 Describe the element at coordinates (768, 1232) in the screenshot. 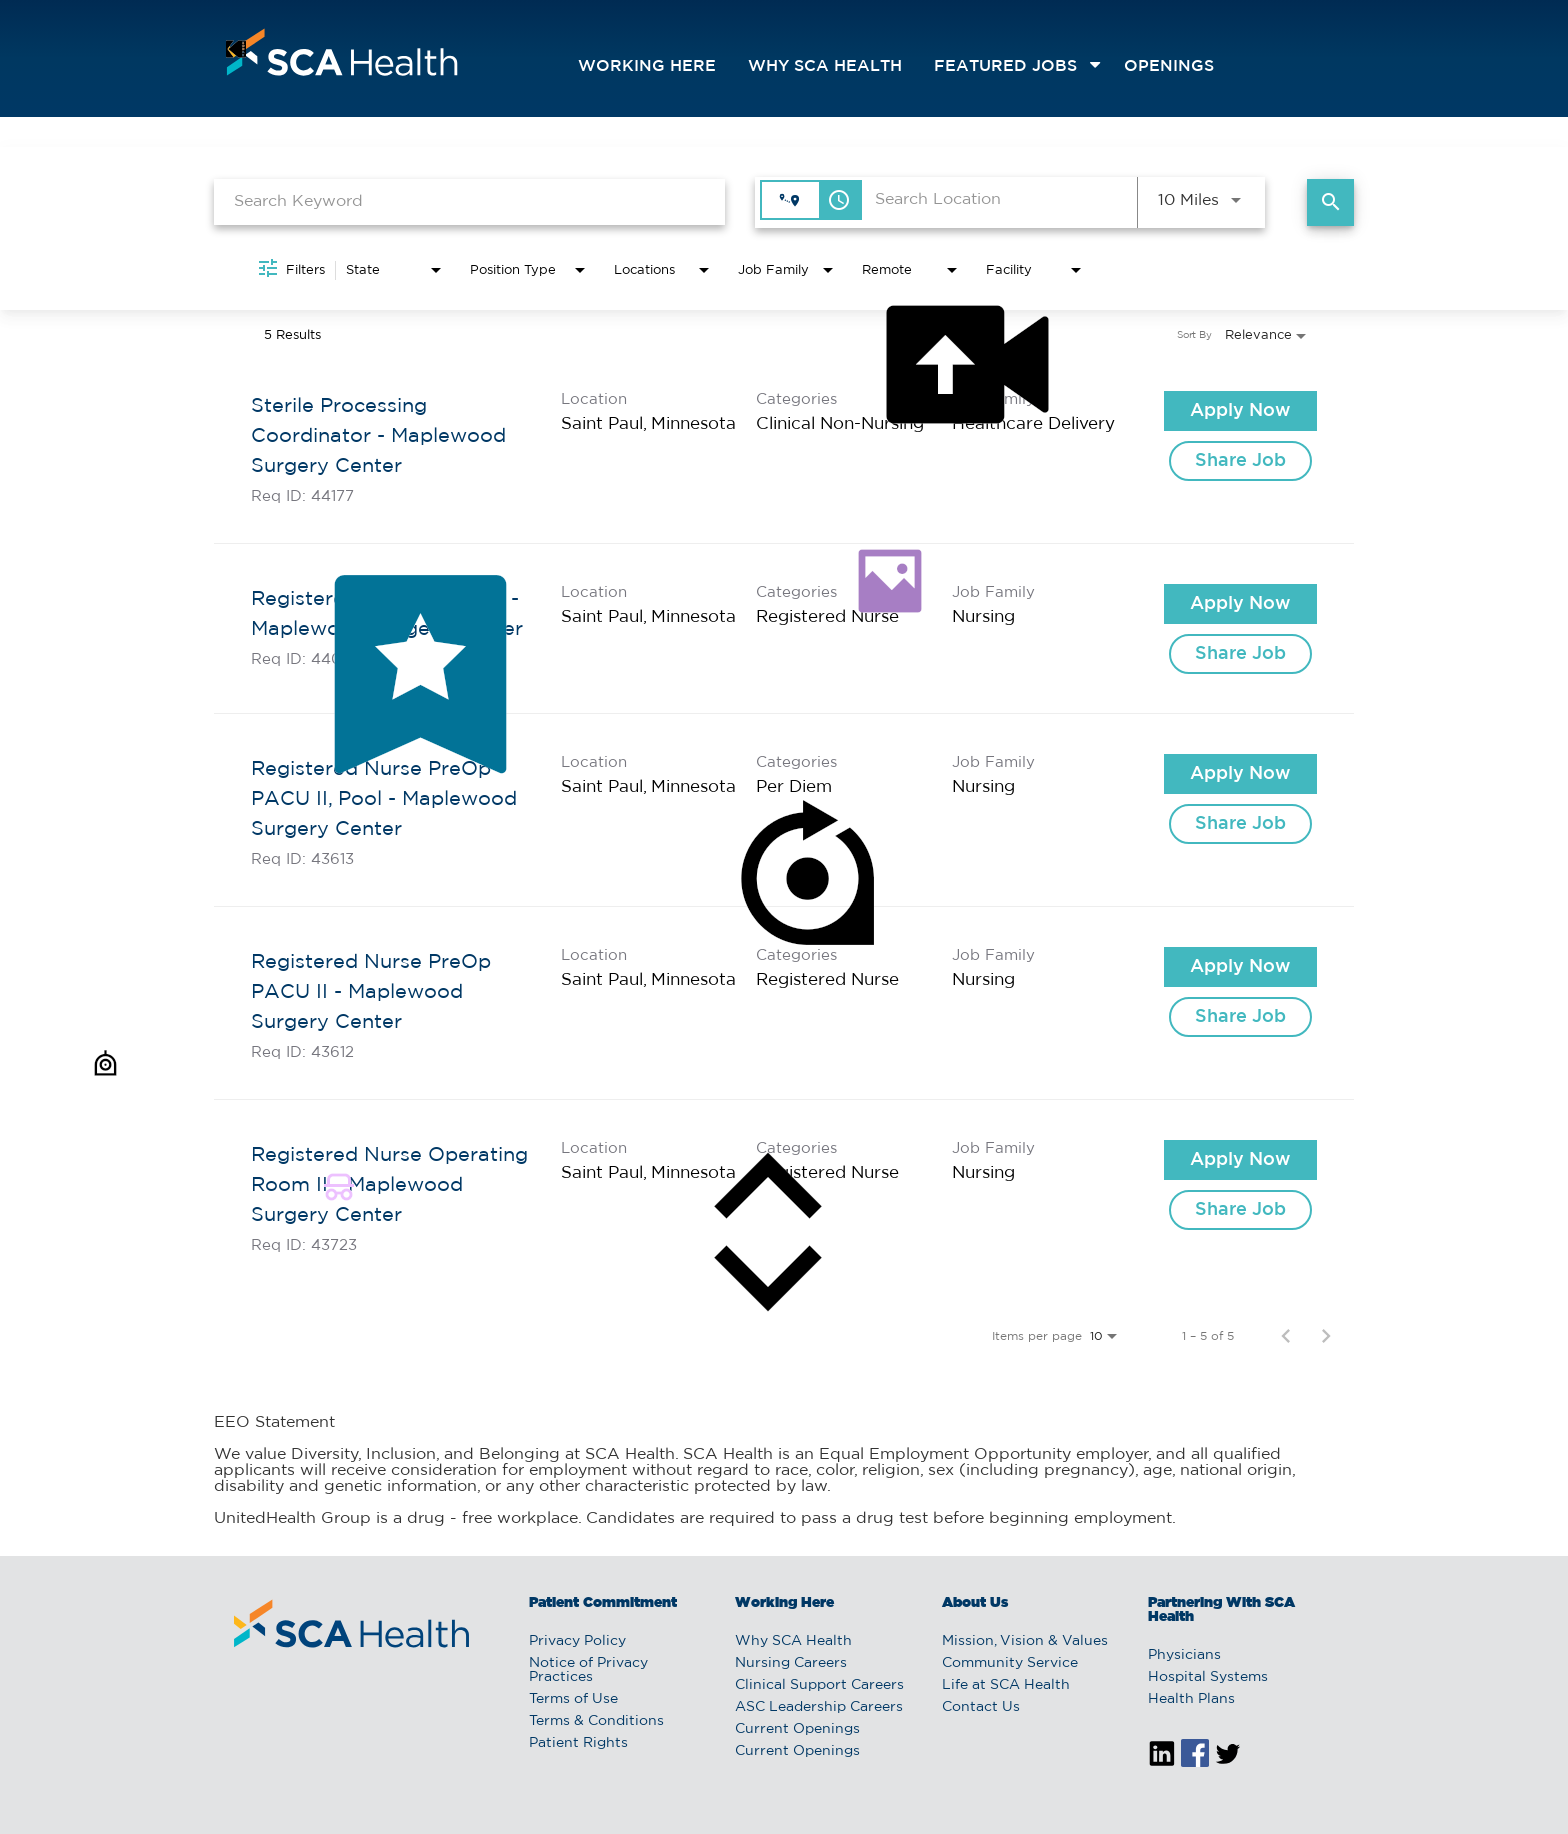

I see `expand or collapse content vertically` at that location.